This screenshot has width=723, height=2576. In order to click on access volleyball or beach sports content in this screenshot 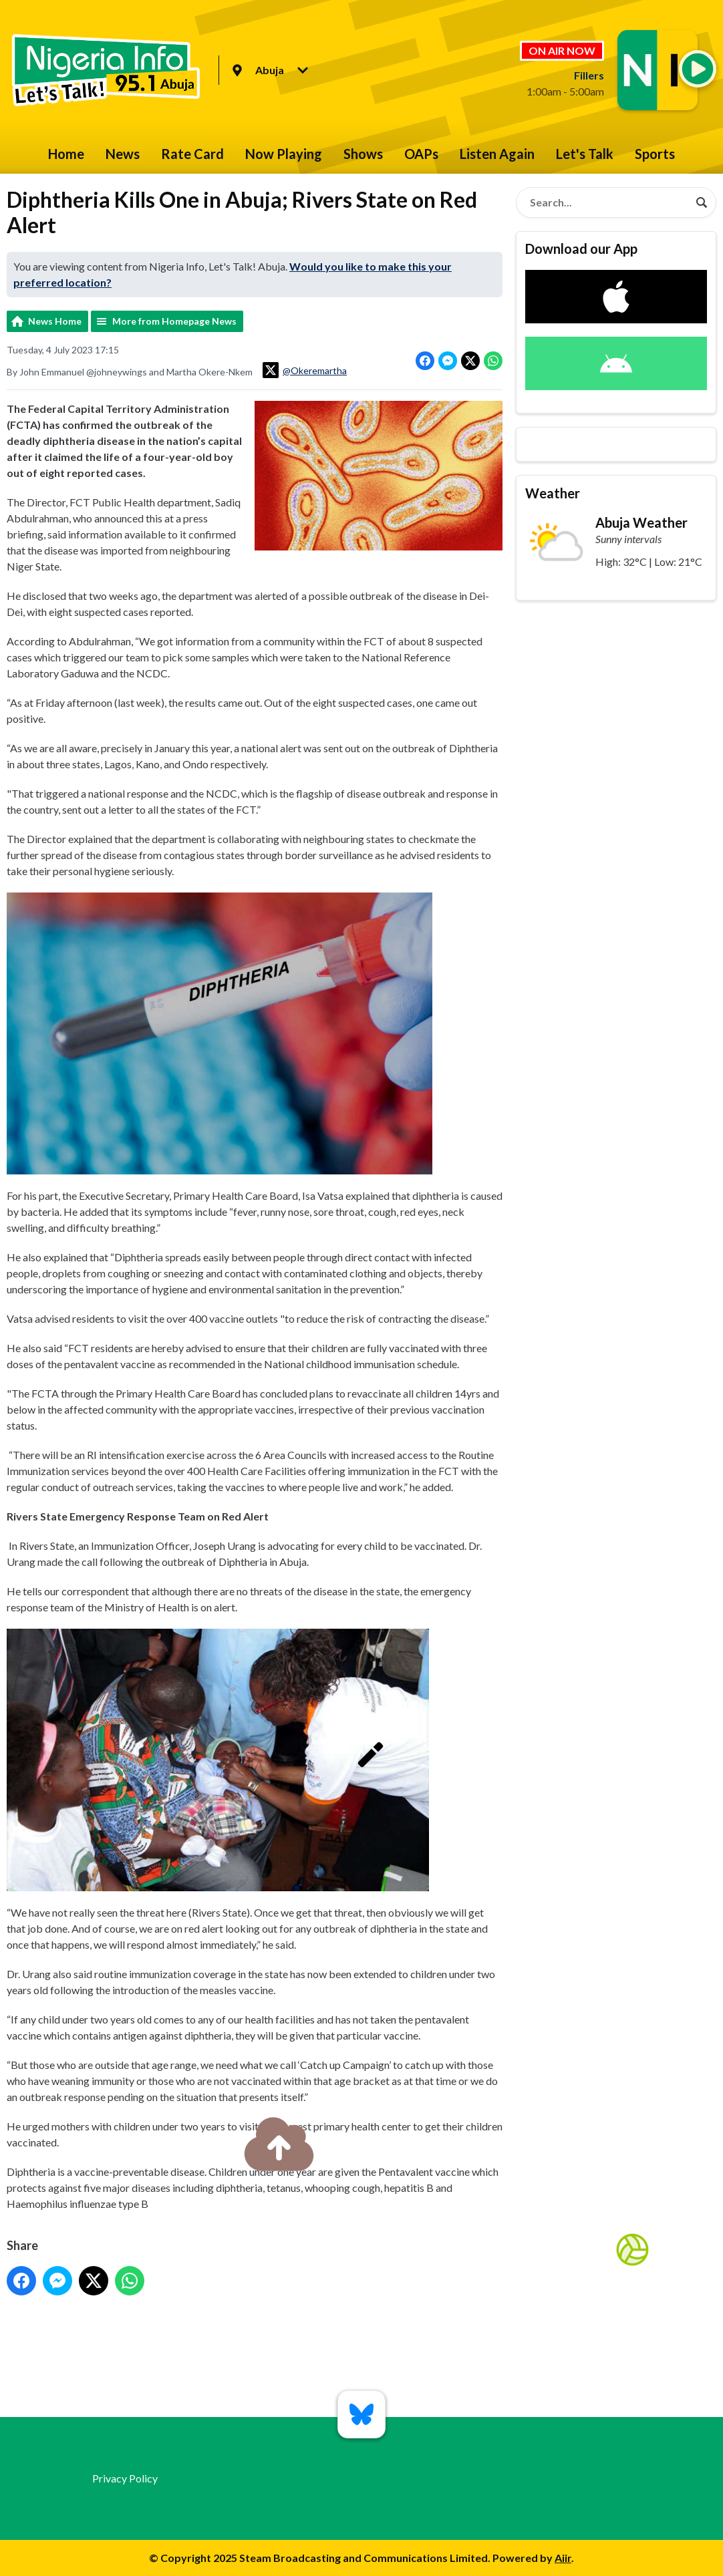, I will do `click(632, 2249)`.